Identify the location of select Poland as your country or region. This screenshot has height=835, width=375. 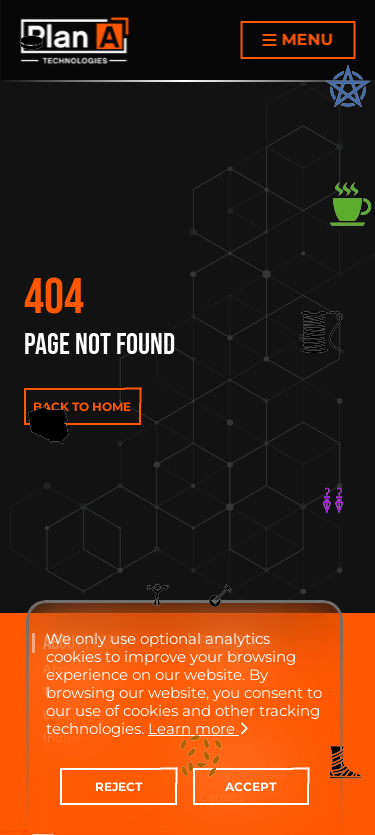
(48, 425).